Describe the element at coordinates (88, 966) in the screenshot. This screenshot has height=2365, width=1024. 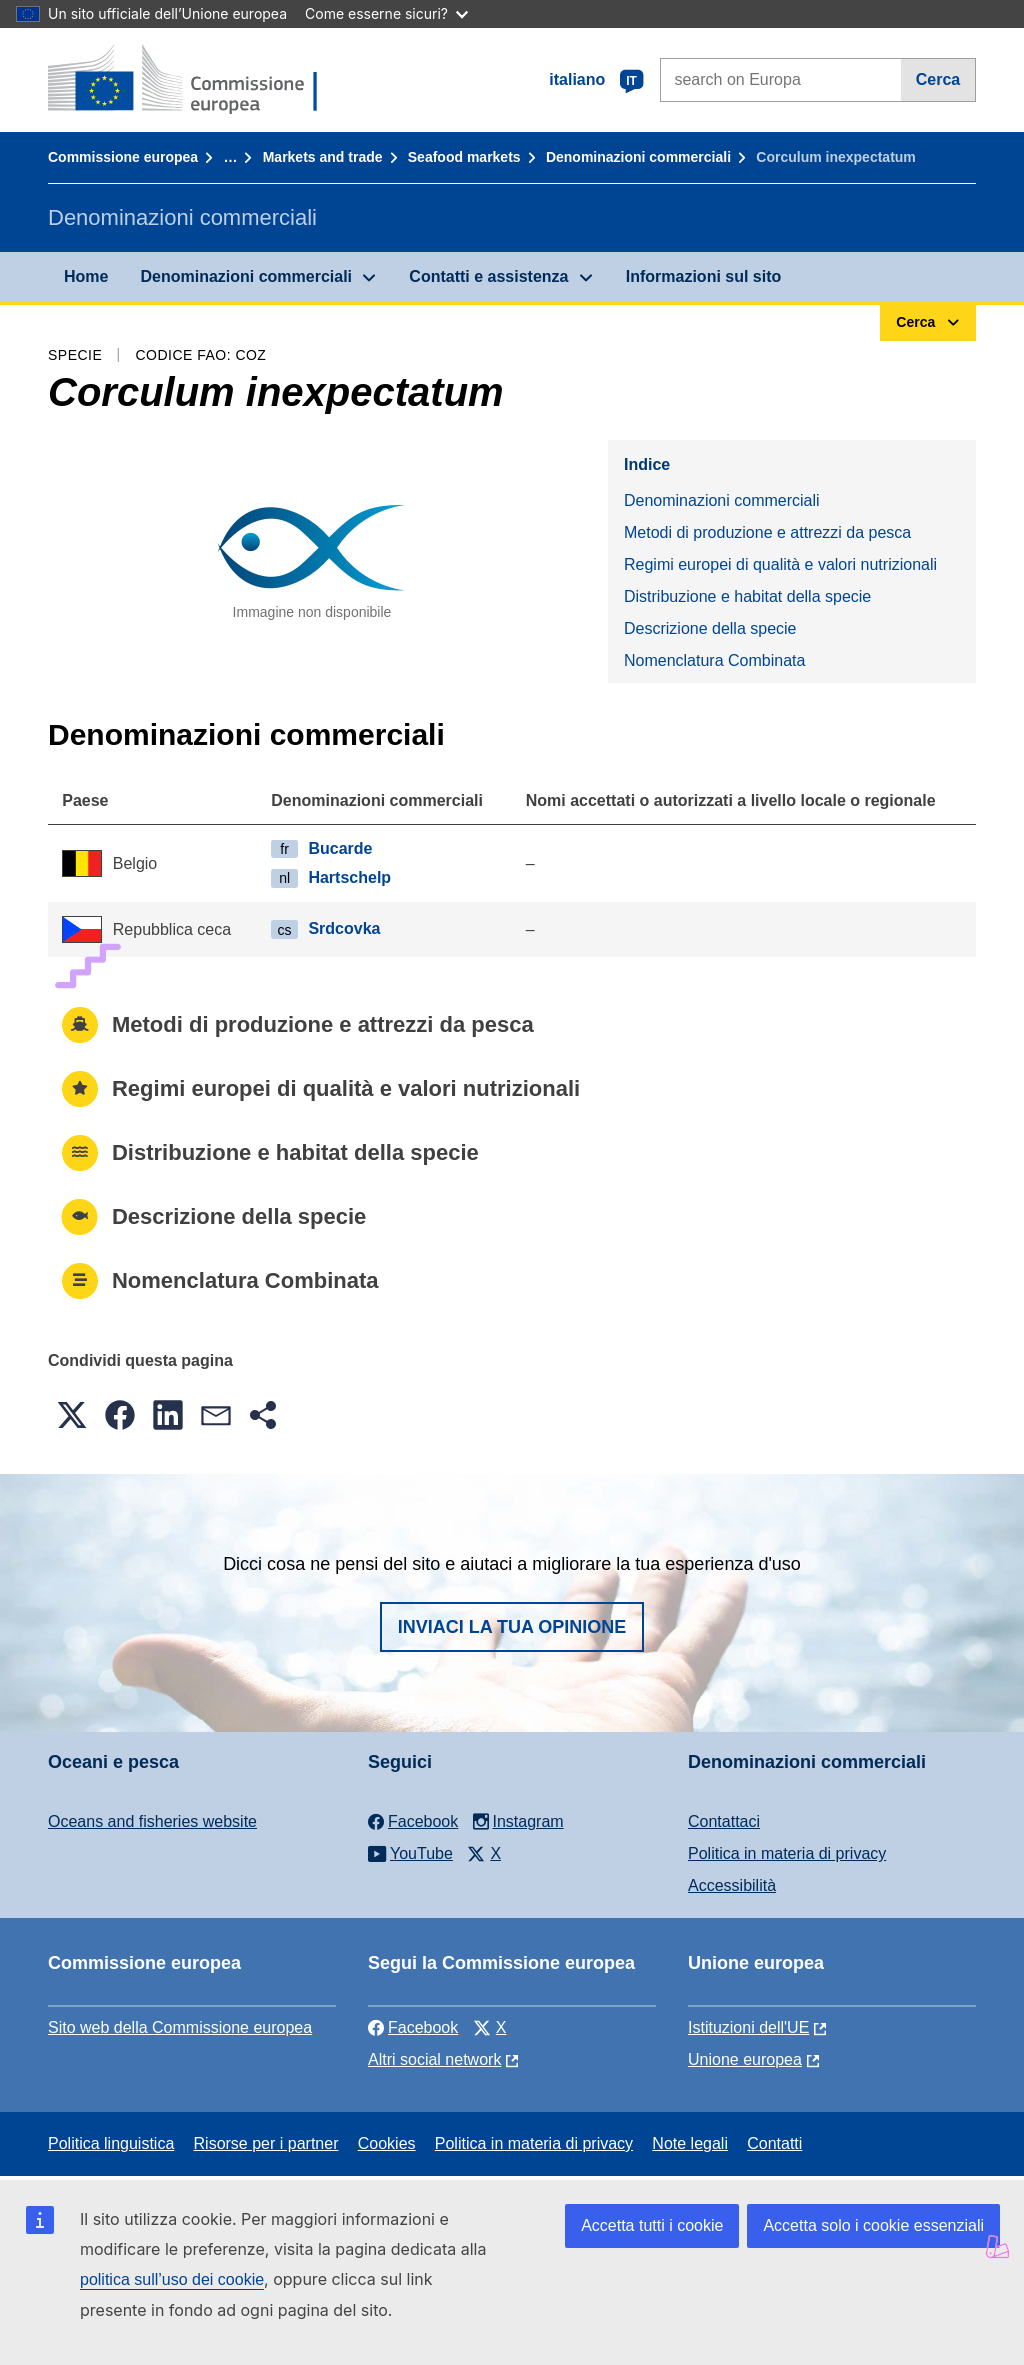
I see `view steps or stairs in a building map` at that location.